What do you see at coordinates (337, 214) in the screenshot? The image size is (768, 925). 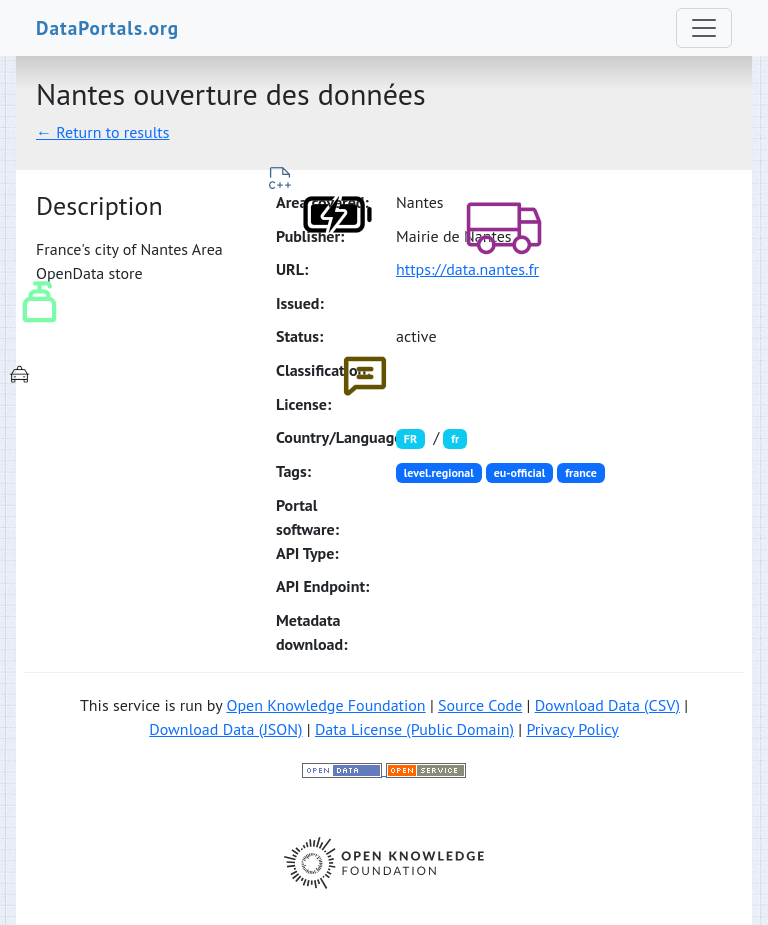 I see `indicates device is currently charging` at bounding box center [337, 214].